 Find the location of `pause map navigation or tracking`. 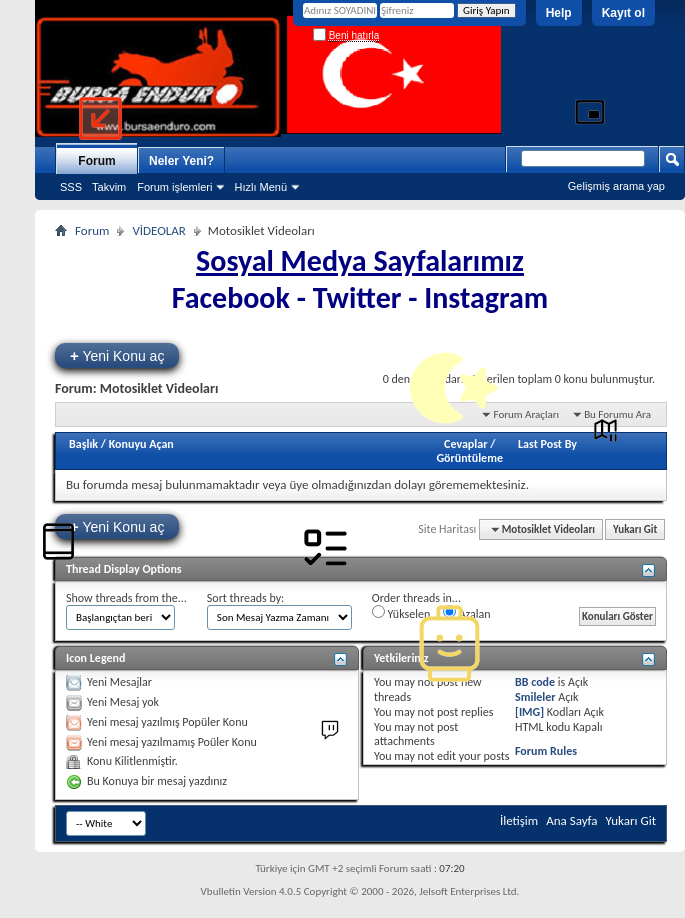

pause map navigation or tracking is located at coordinates (605, 429).